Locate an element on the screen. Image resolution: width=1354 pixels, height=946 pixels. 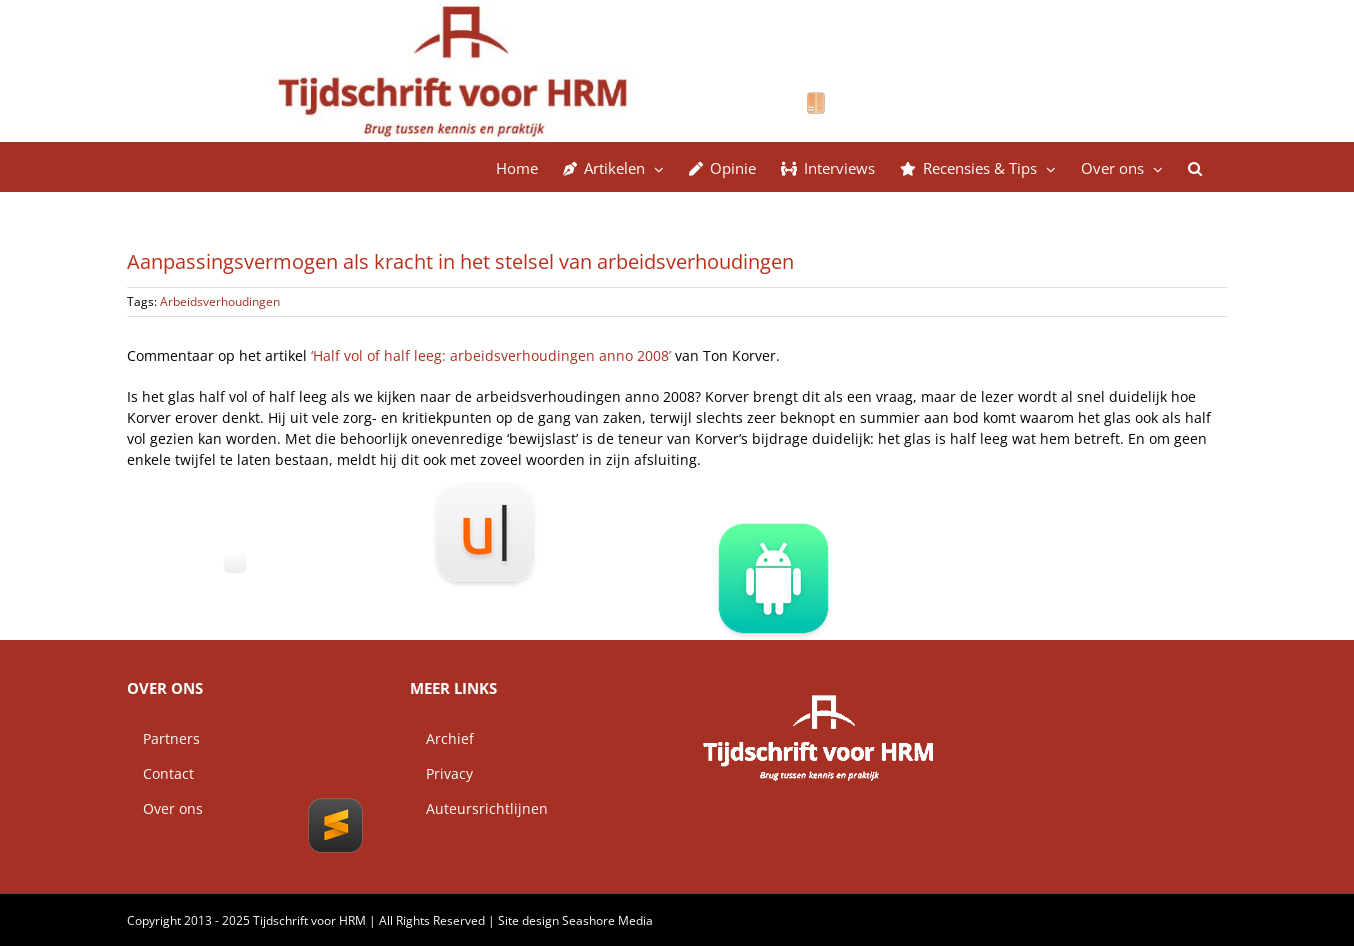
open uberwriter text editor app is located at coordinates (485, 533).